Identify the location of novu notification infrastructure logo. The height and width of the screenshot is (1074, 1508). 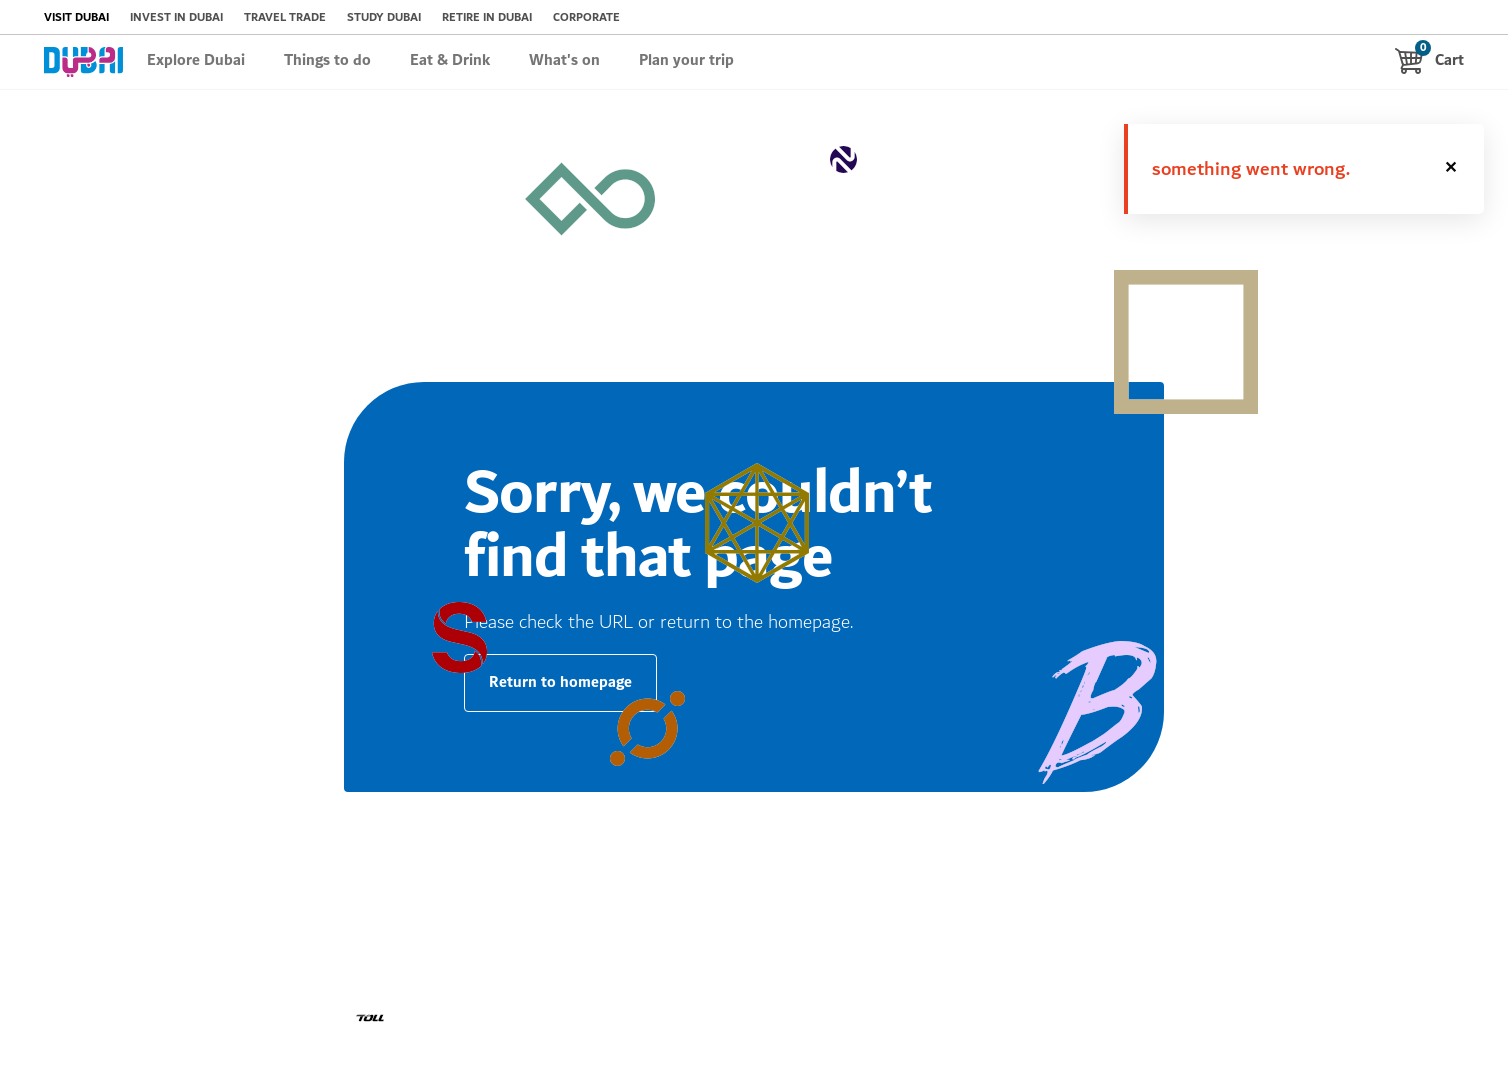
(843, 159).